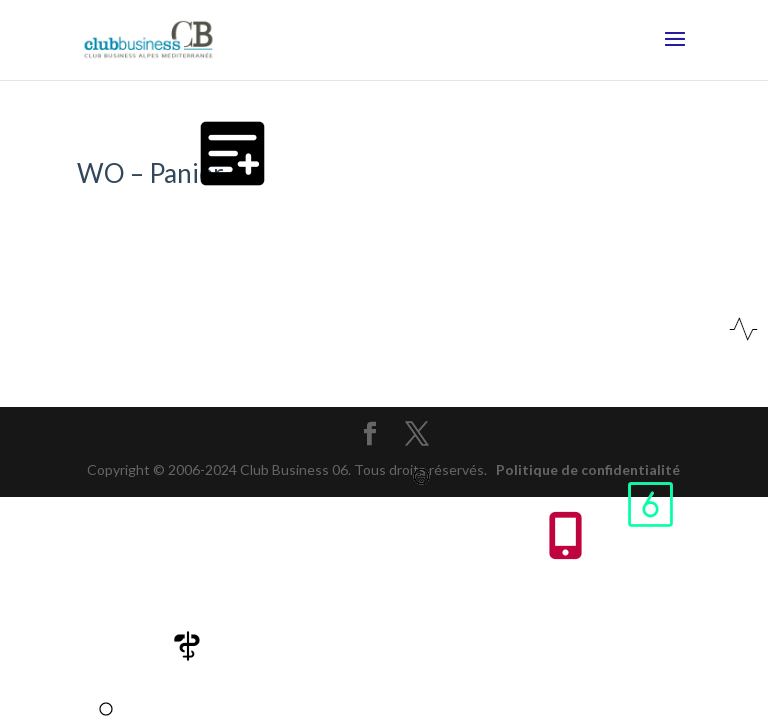  I want to click on select or input the number six, so click(650, 504).